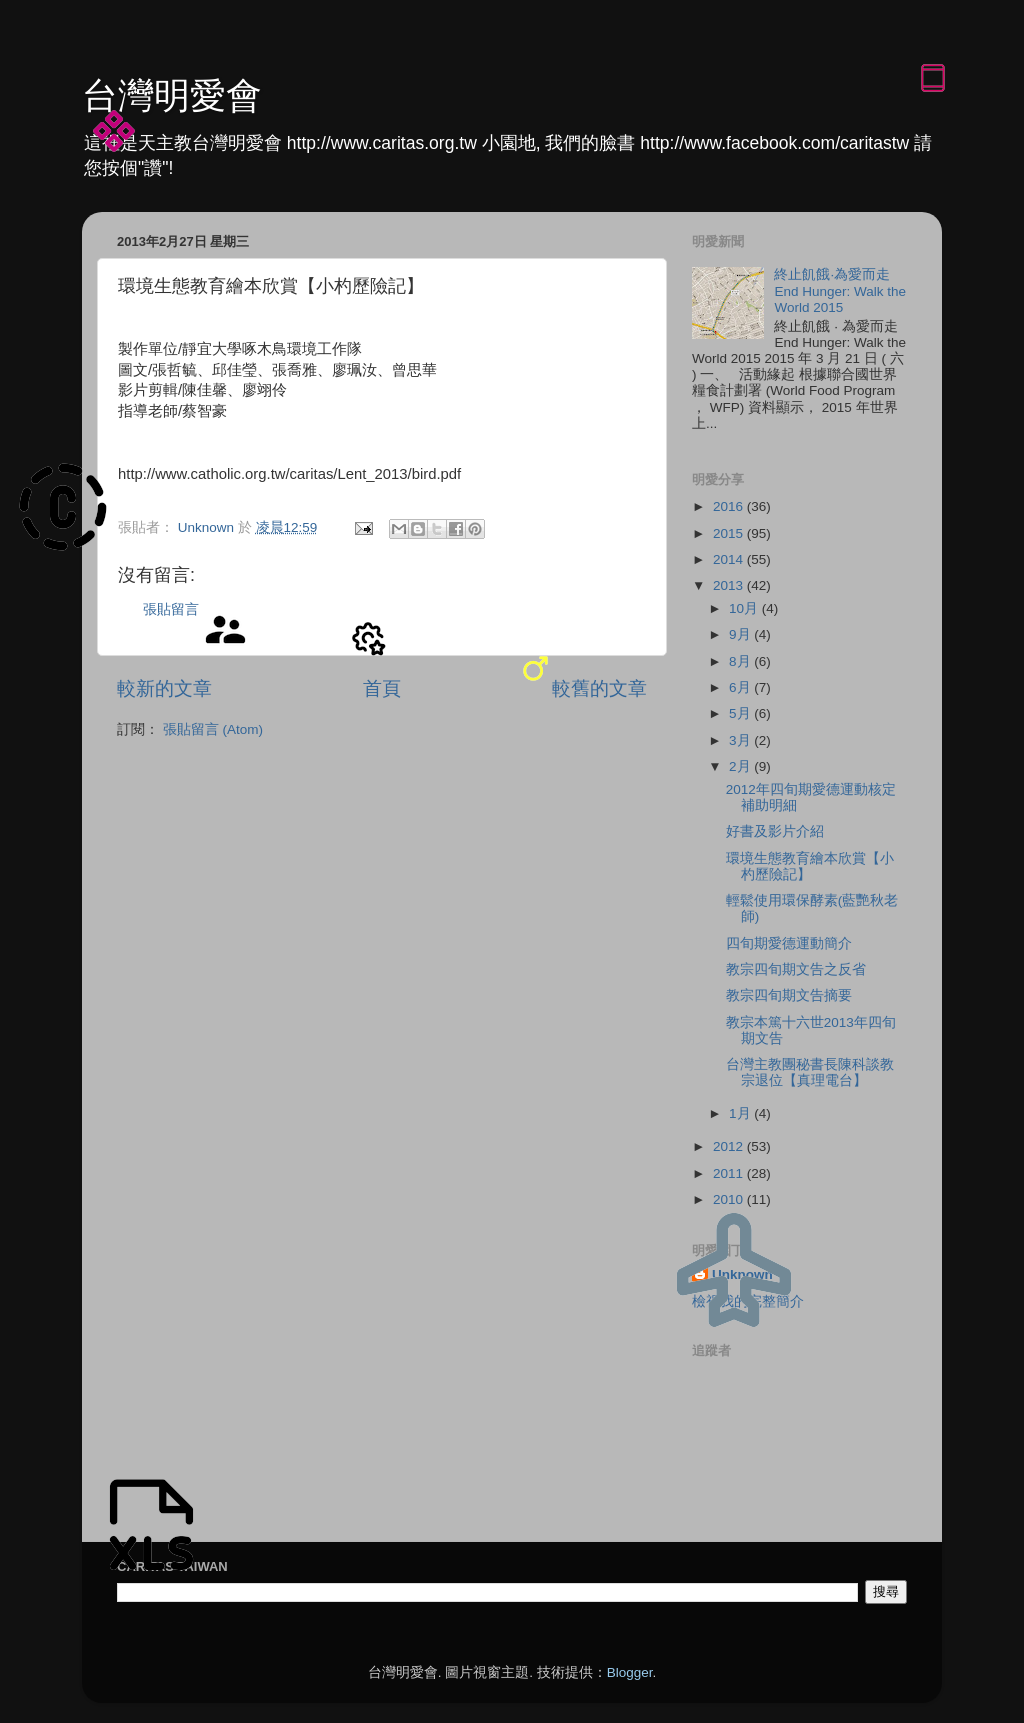  What do you see at coordinates (536, 668) in the screenshot?
I see `indicates male gender selection` at bounding box center [536, 668].